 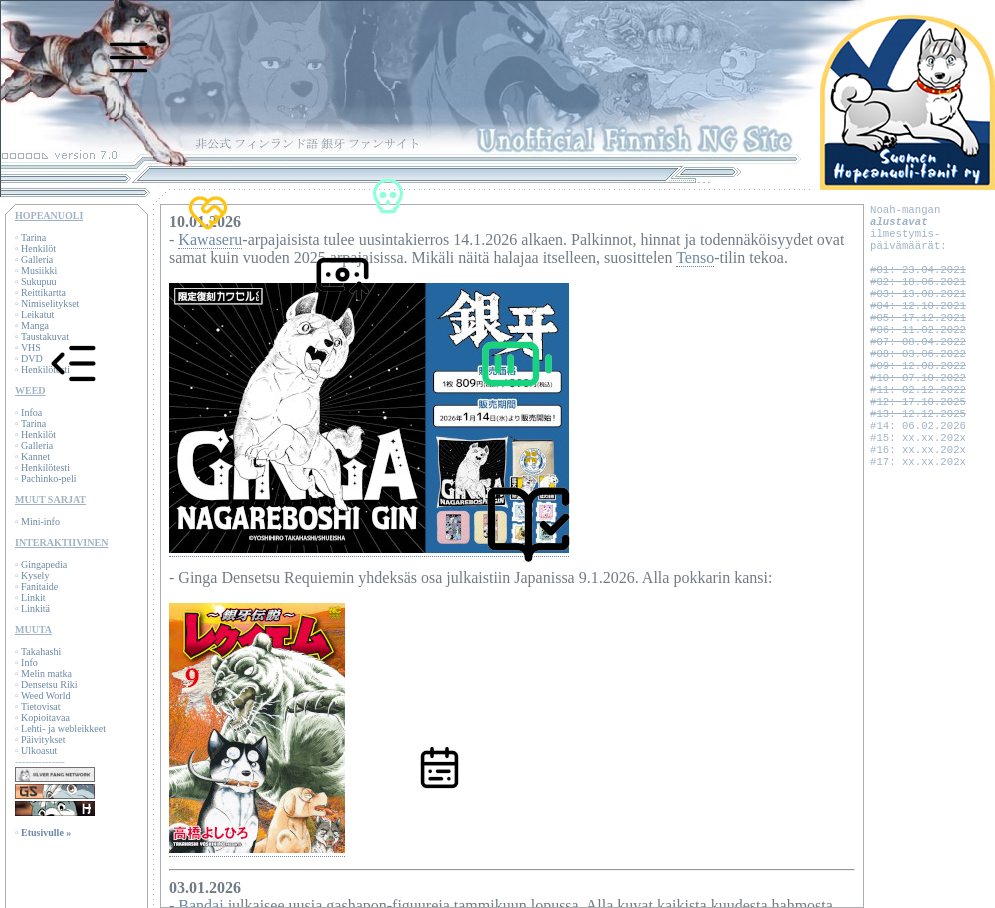 I want to click on select a date range, so click(x=439, y=767).